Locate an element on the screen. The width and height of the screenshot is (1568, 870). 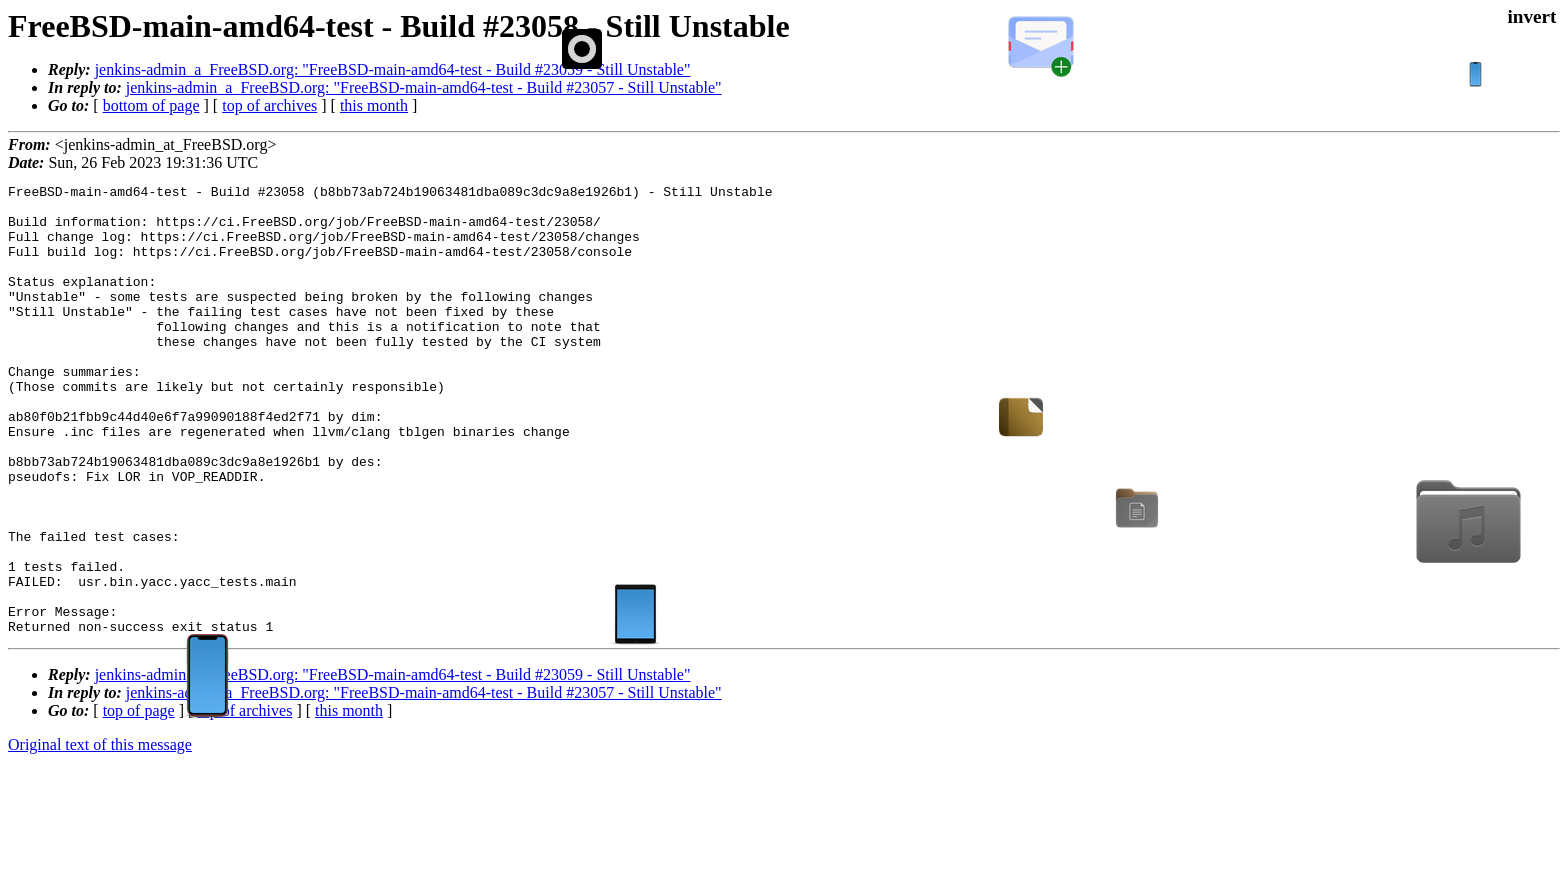
compose a new email message is located at coordinates (1041, 42).